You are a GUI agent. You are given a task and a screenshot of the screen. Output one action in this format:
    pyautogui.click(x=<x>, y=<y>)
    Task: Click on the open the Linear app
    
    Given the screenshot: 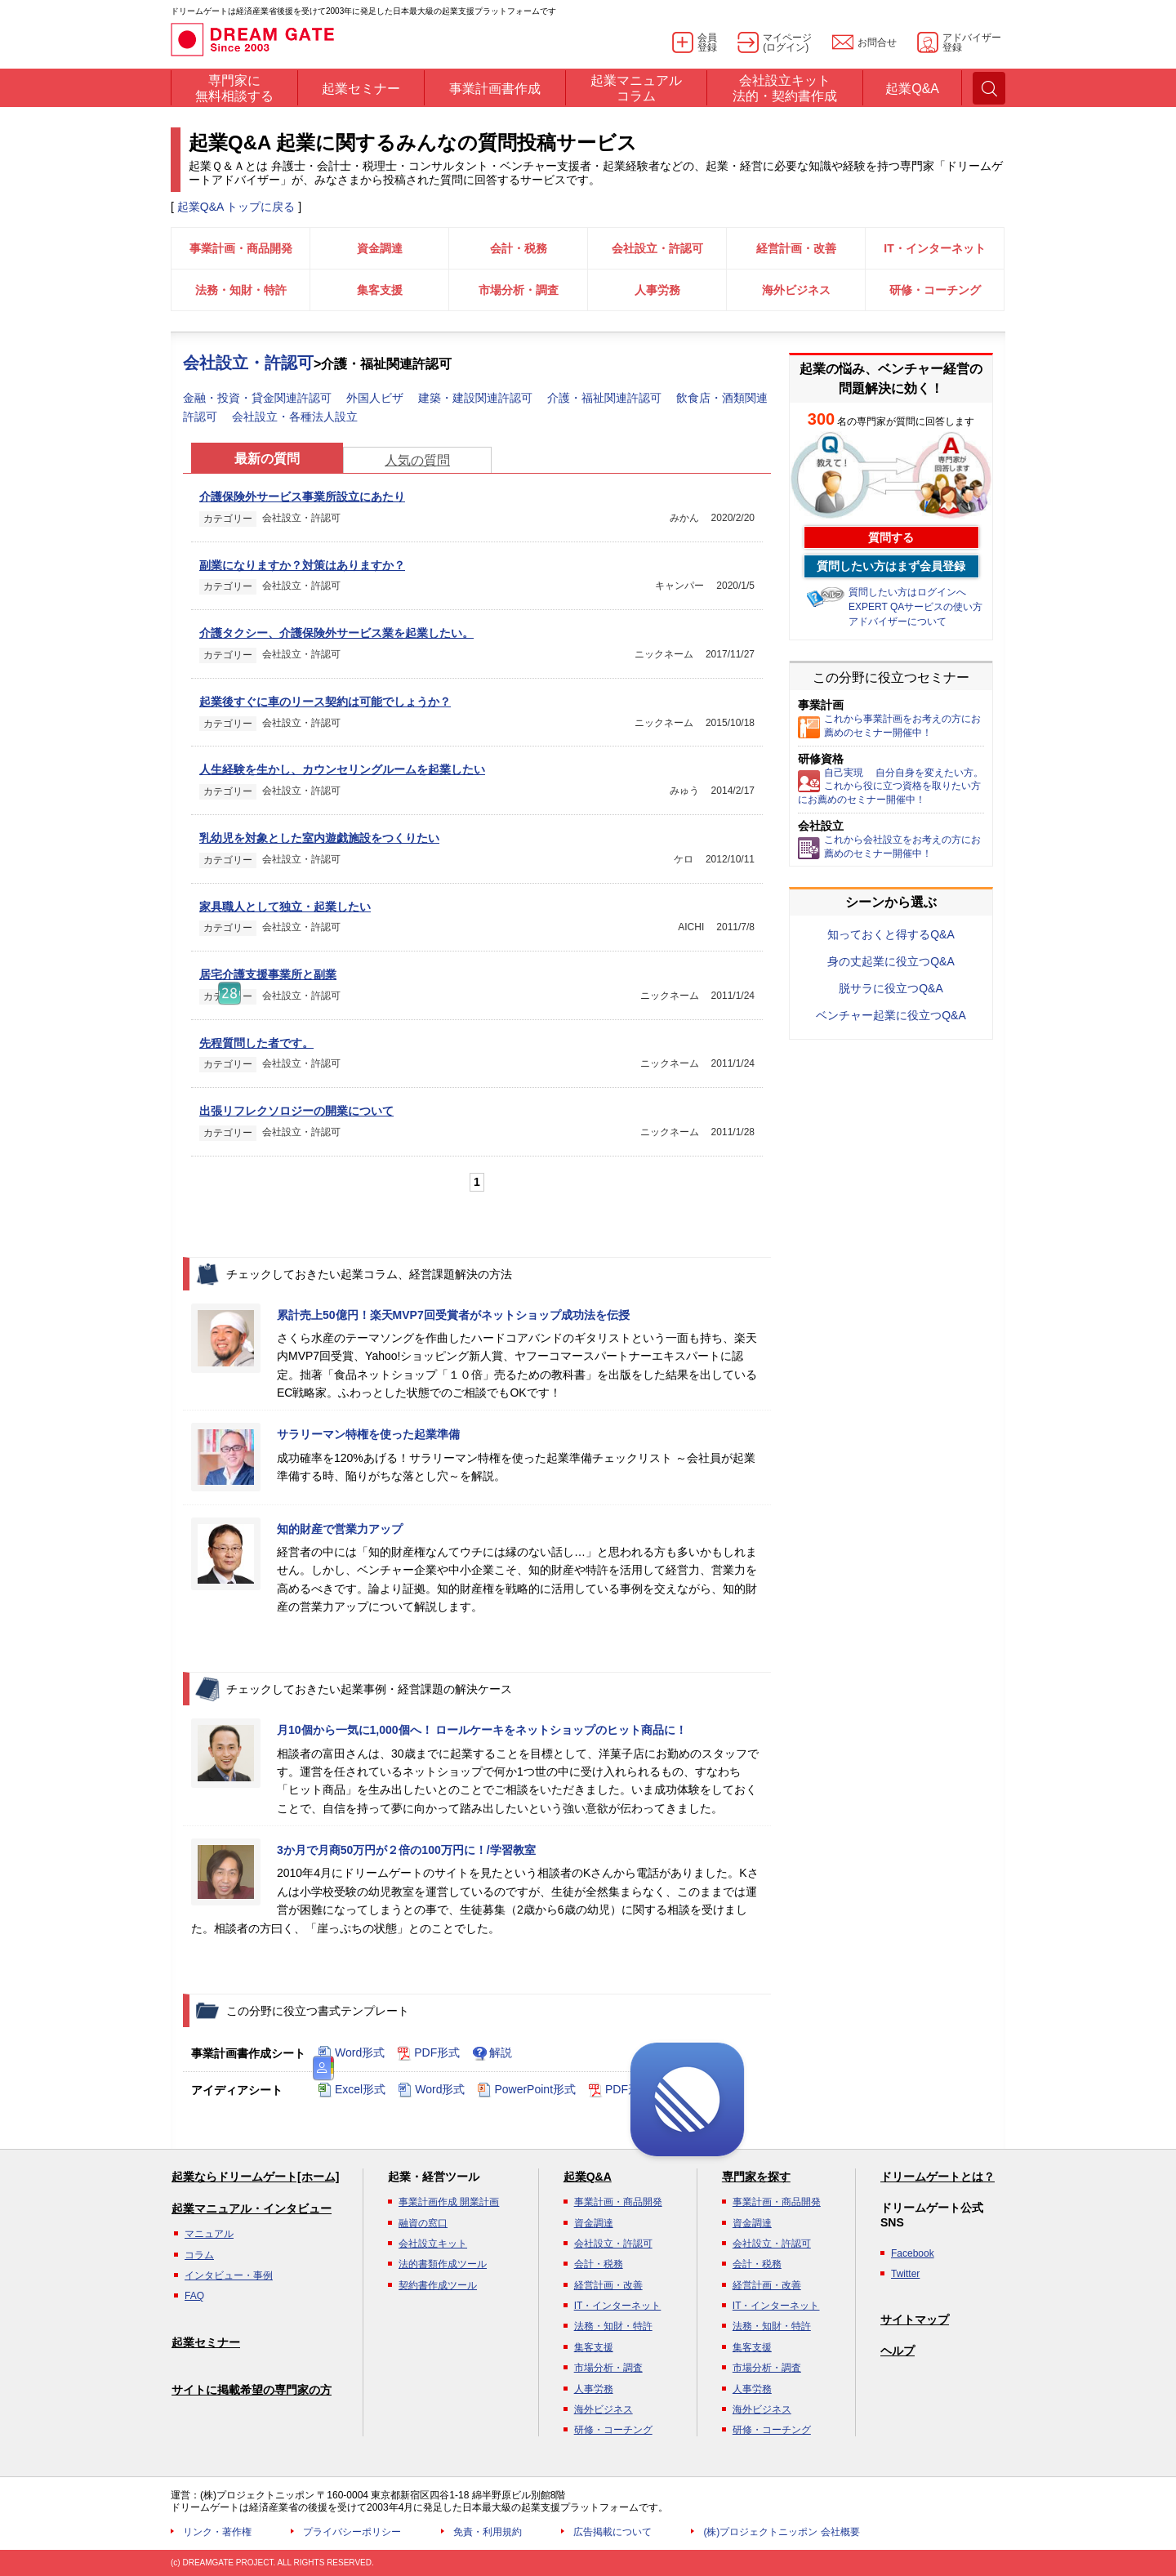 What is the action you would take?
    pyautogui.click(x=687, y=2099)
    